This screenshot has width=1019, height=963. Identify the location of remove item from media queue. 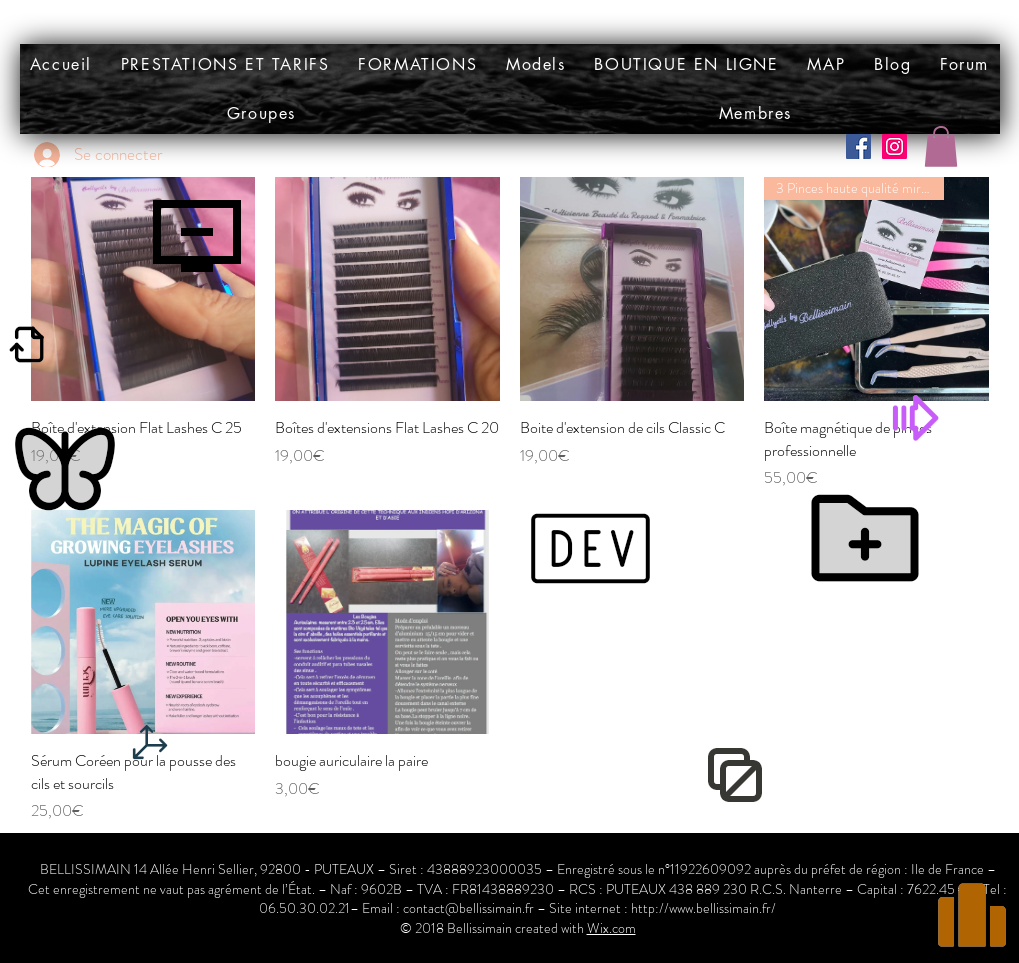
(197, 236).